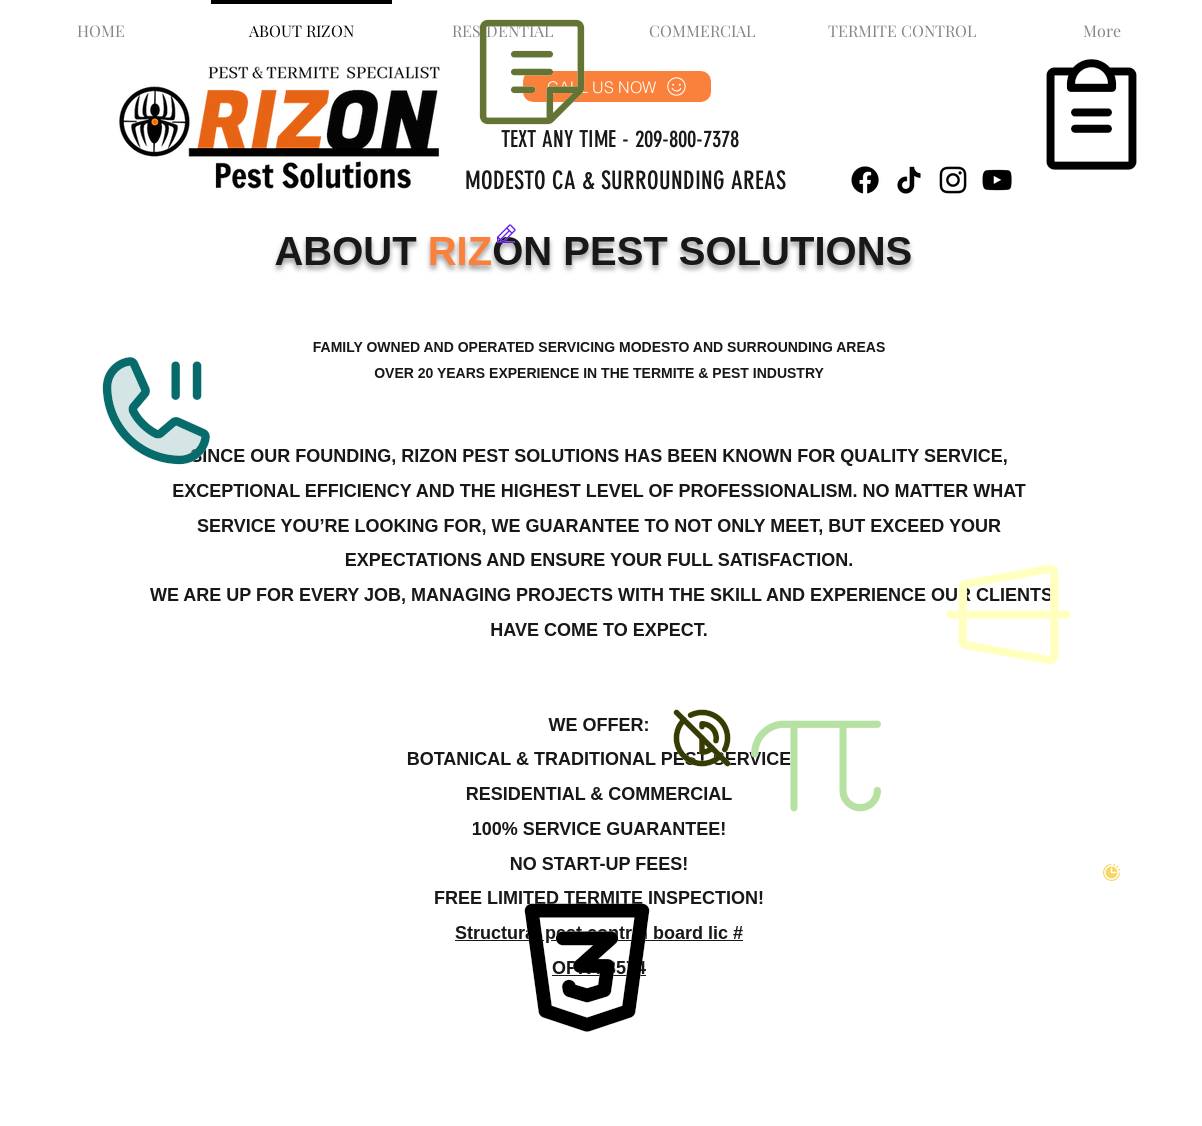 This screenshot has width=1202, height=1126. What do you see at coordinates (1111, 872) in the screenshot?
I see `view countdown timer` at bounding box center [1111, 872].